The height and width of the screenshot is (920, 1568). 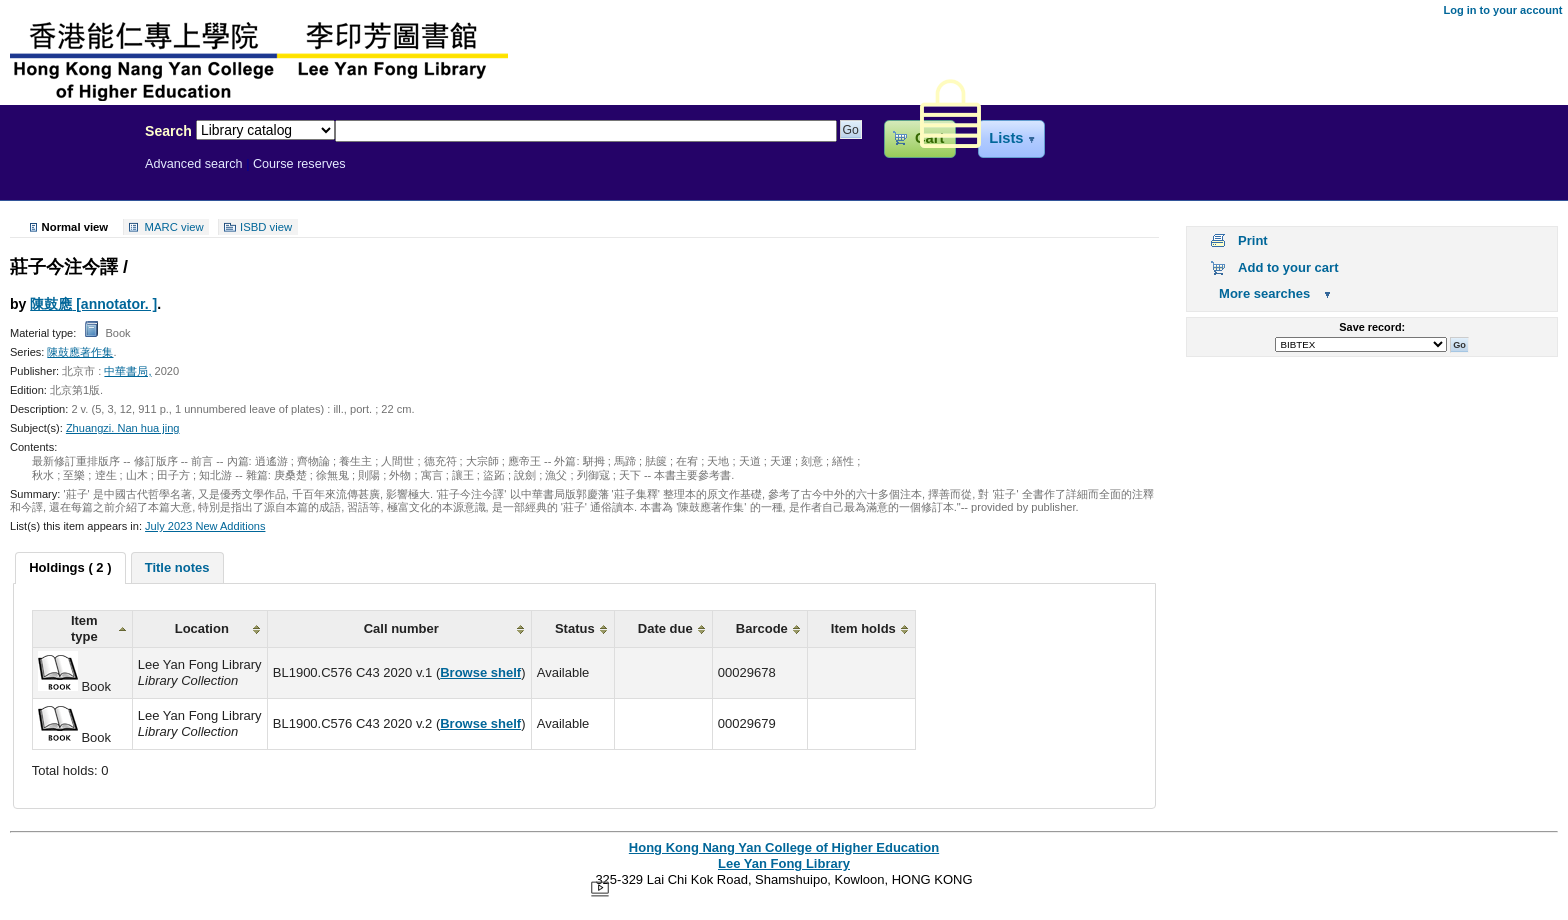 What do you see at coordinates (950, 117) in the screenshot?
I see `indicates a secure or encrypted connection` at bounding box center [950, 117].